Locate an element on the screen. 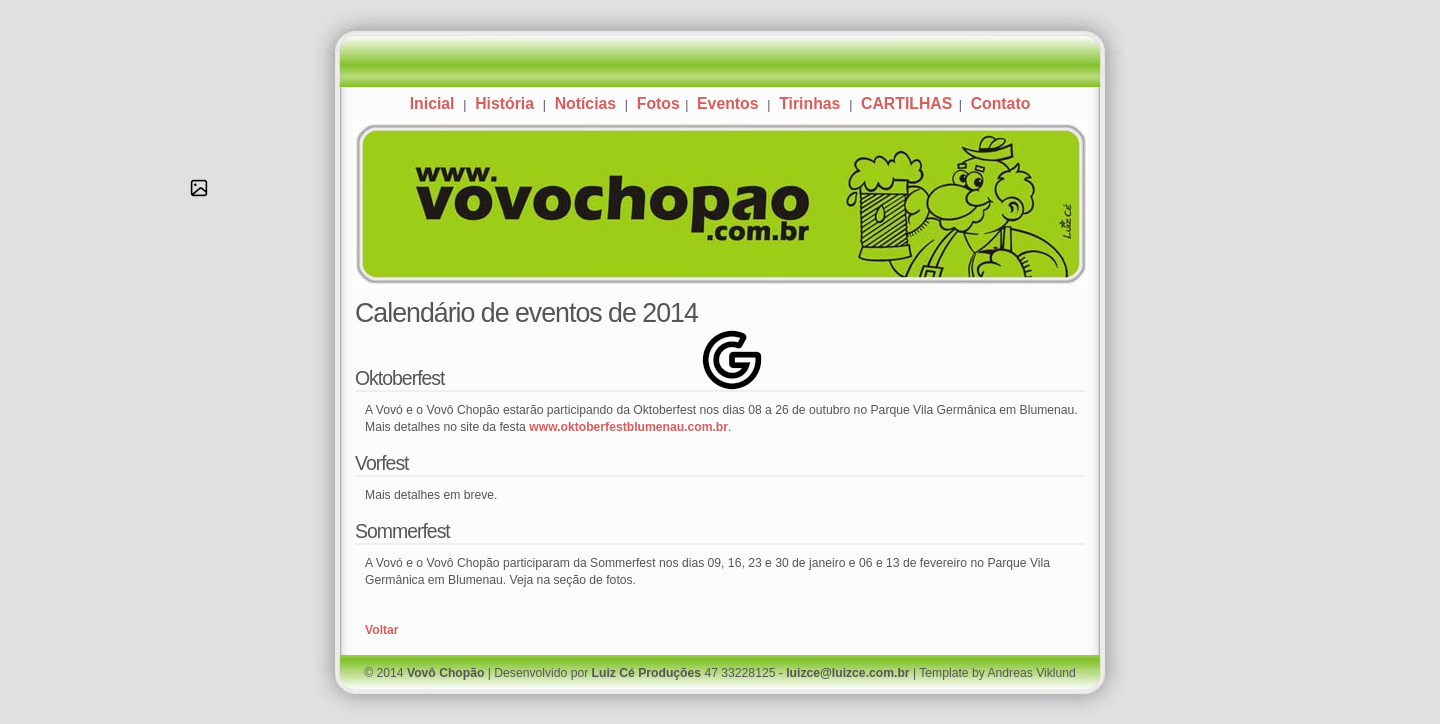 Image resolution: width=1440 pixels, height=724 pixels. view image or photo is located at coordinates (199, 188).